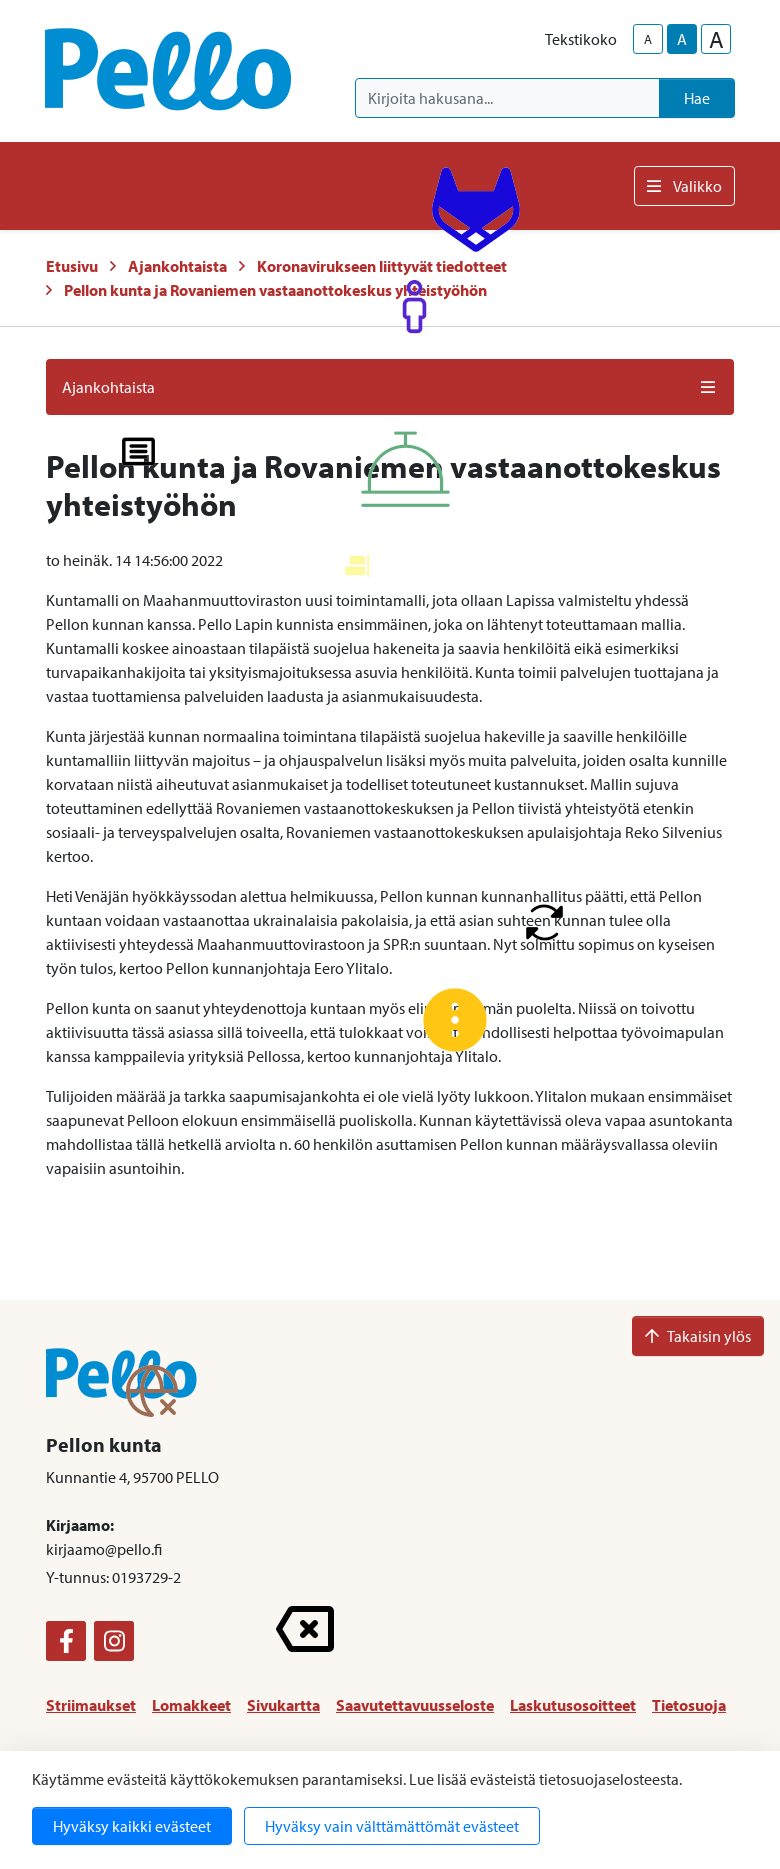 This screenshot has height=1869, width=780. What do you see at coordinates (357, 565) in the screenshot?
I see `align content to the right` at bounding box center [357, 565].